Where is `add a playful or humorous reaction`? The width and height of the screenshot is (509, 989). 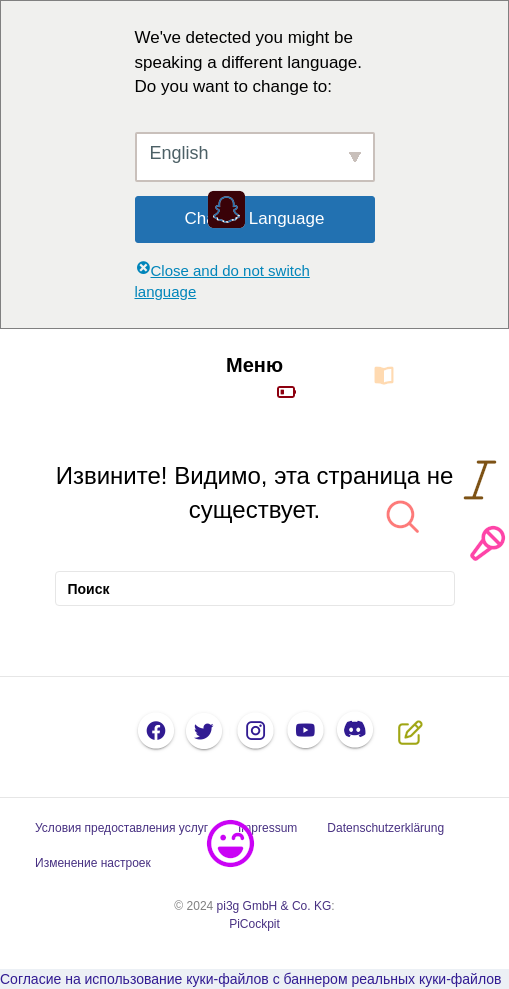 add a playful or humorous reaction is located at coordinates (230, 843).